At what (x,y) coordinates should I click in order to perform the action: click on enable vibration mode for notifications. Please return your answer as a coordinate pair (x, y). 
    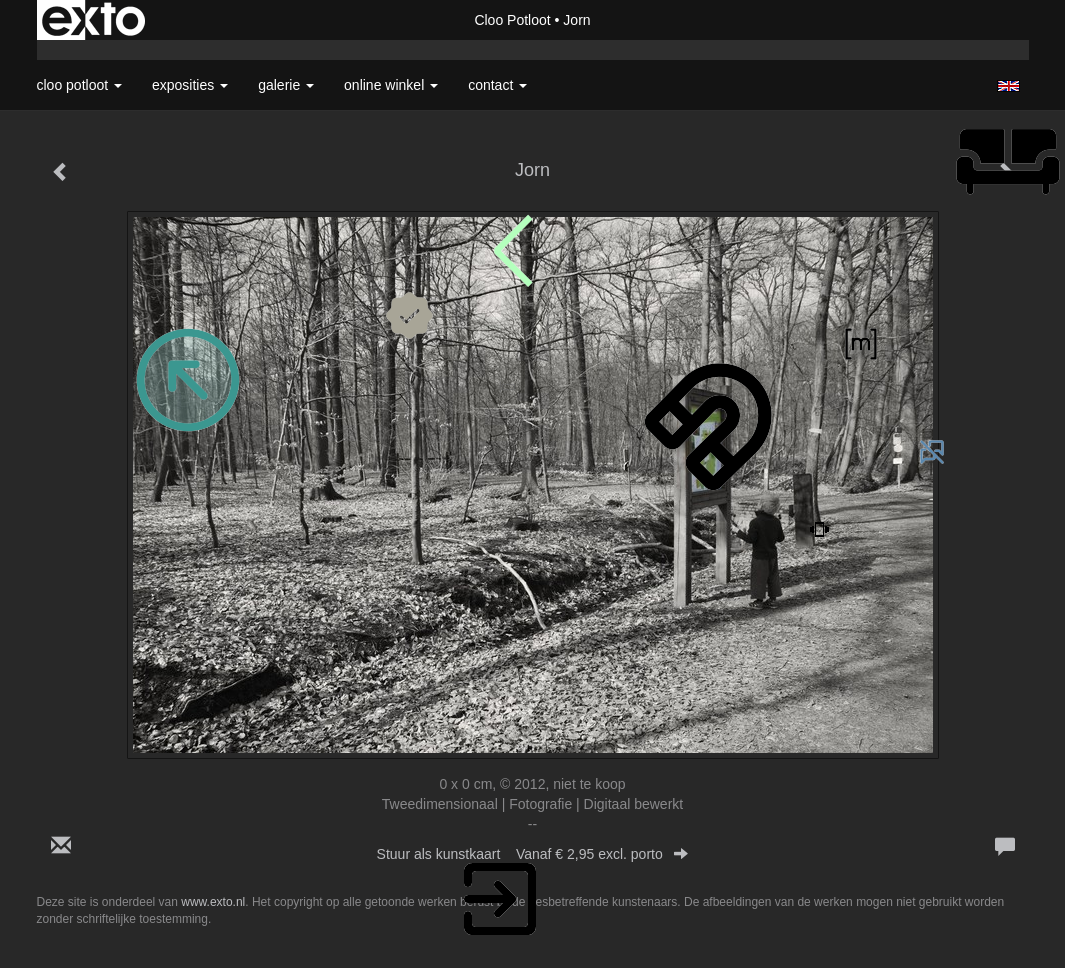
    Looking at the image, I should click on (819, 529).